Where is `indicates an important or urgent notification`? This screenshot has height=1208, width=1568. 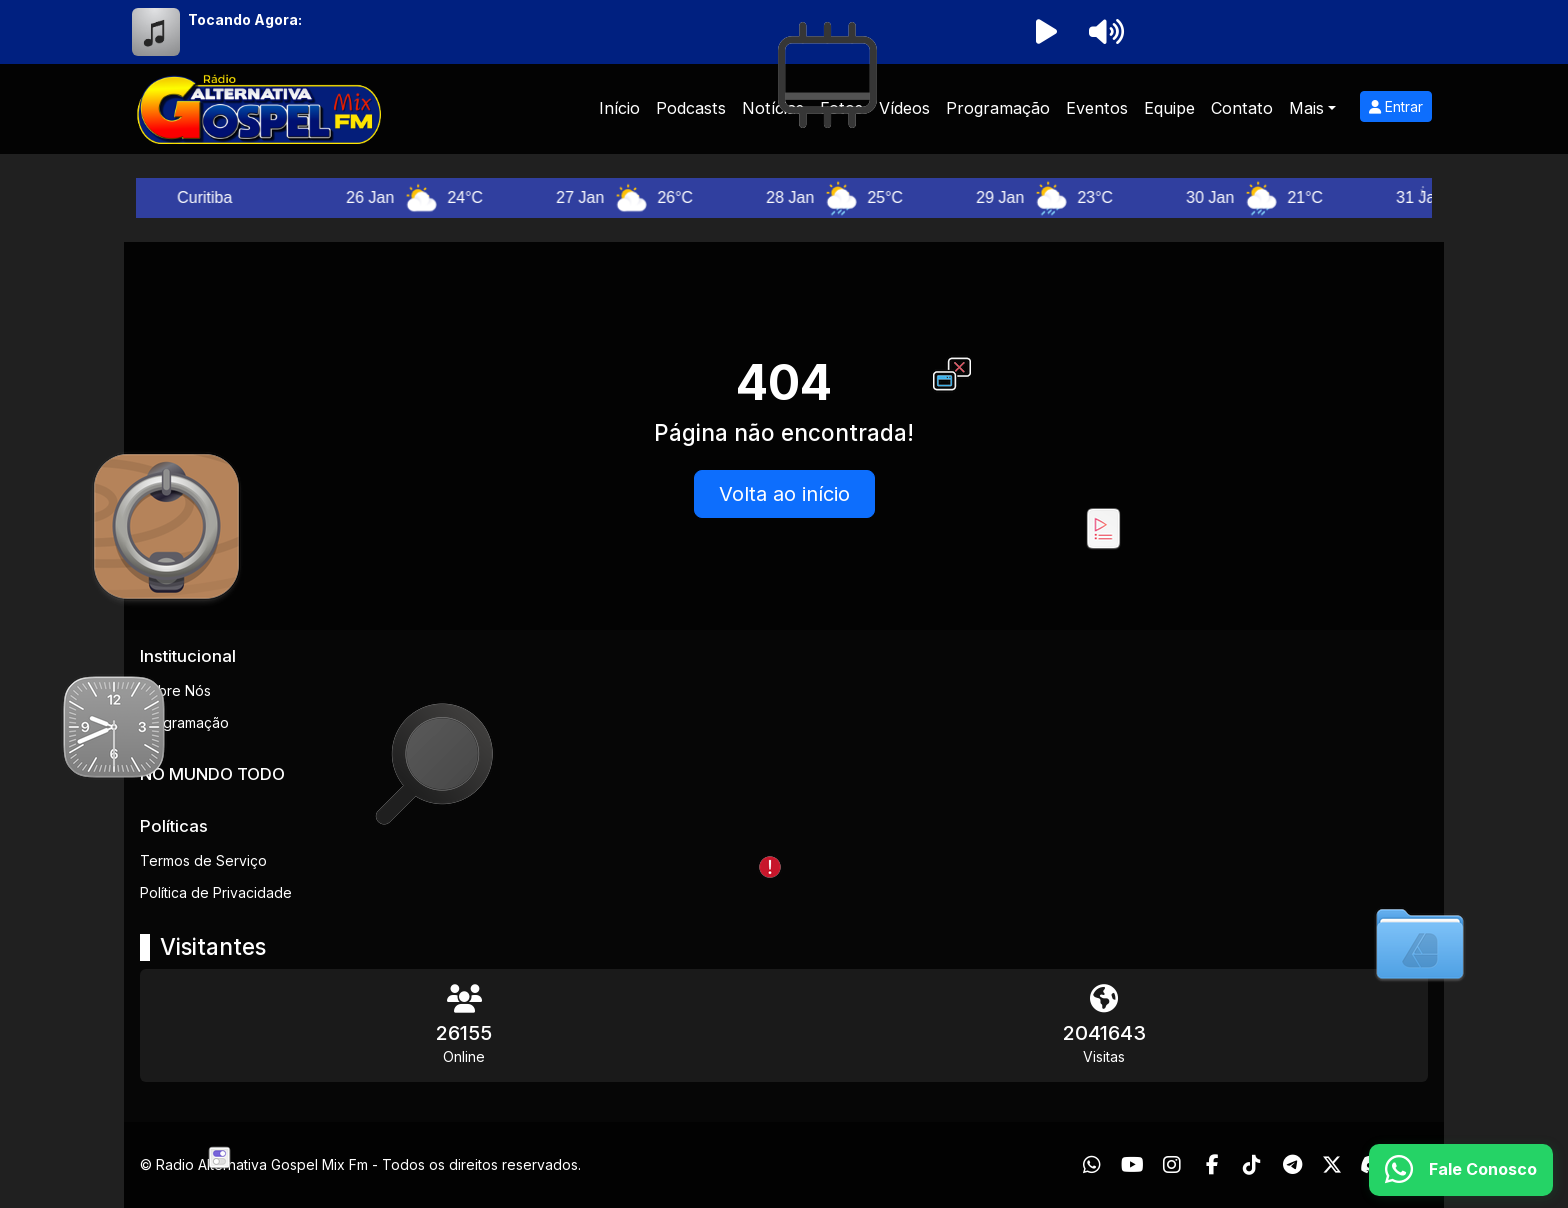 indicates an important or urgent notification is located at coordinates (770, 867).